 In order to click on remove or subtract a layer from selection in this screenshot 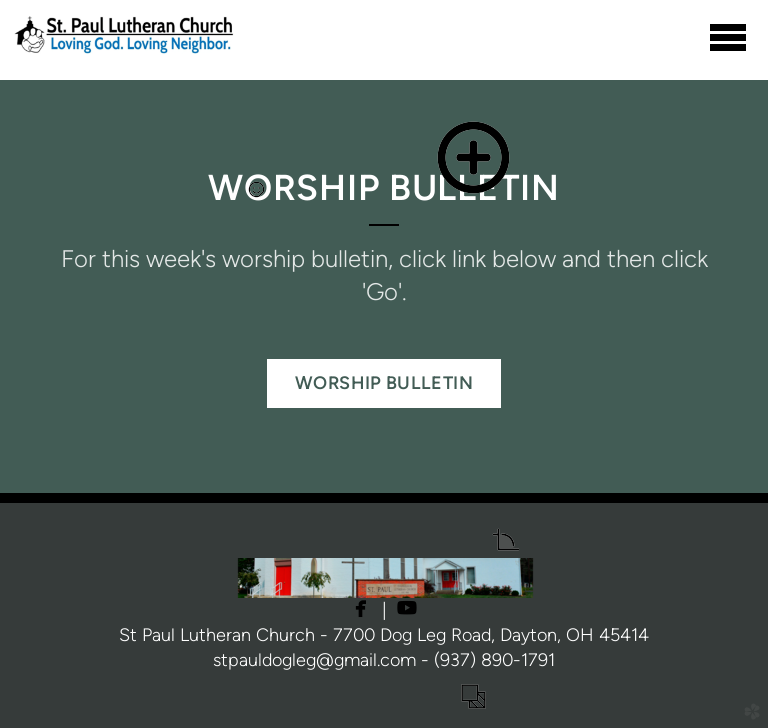, I will do `click(473, 696)`.